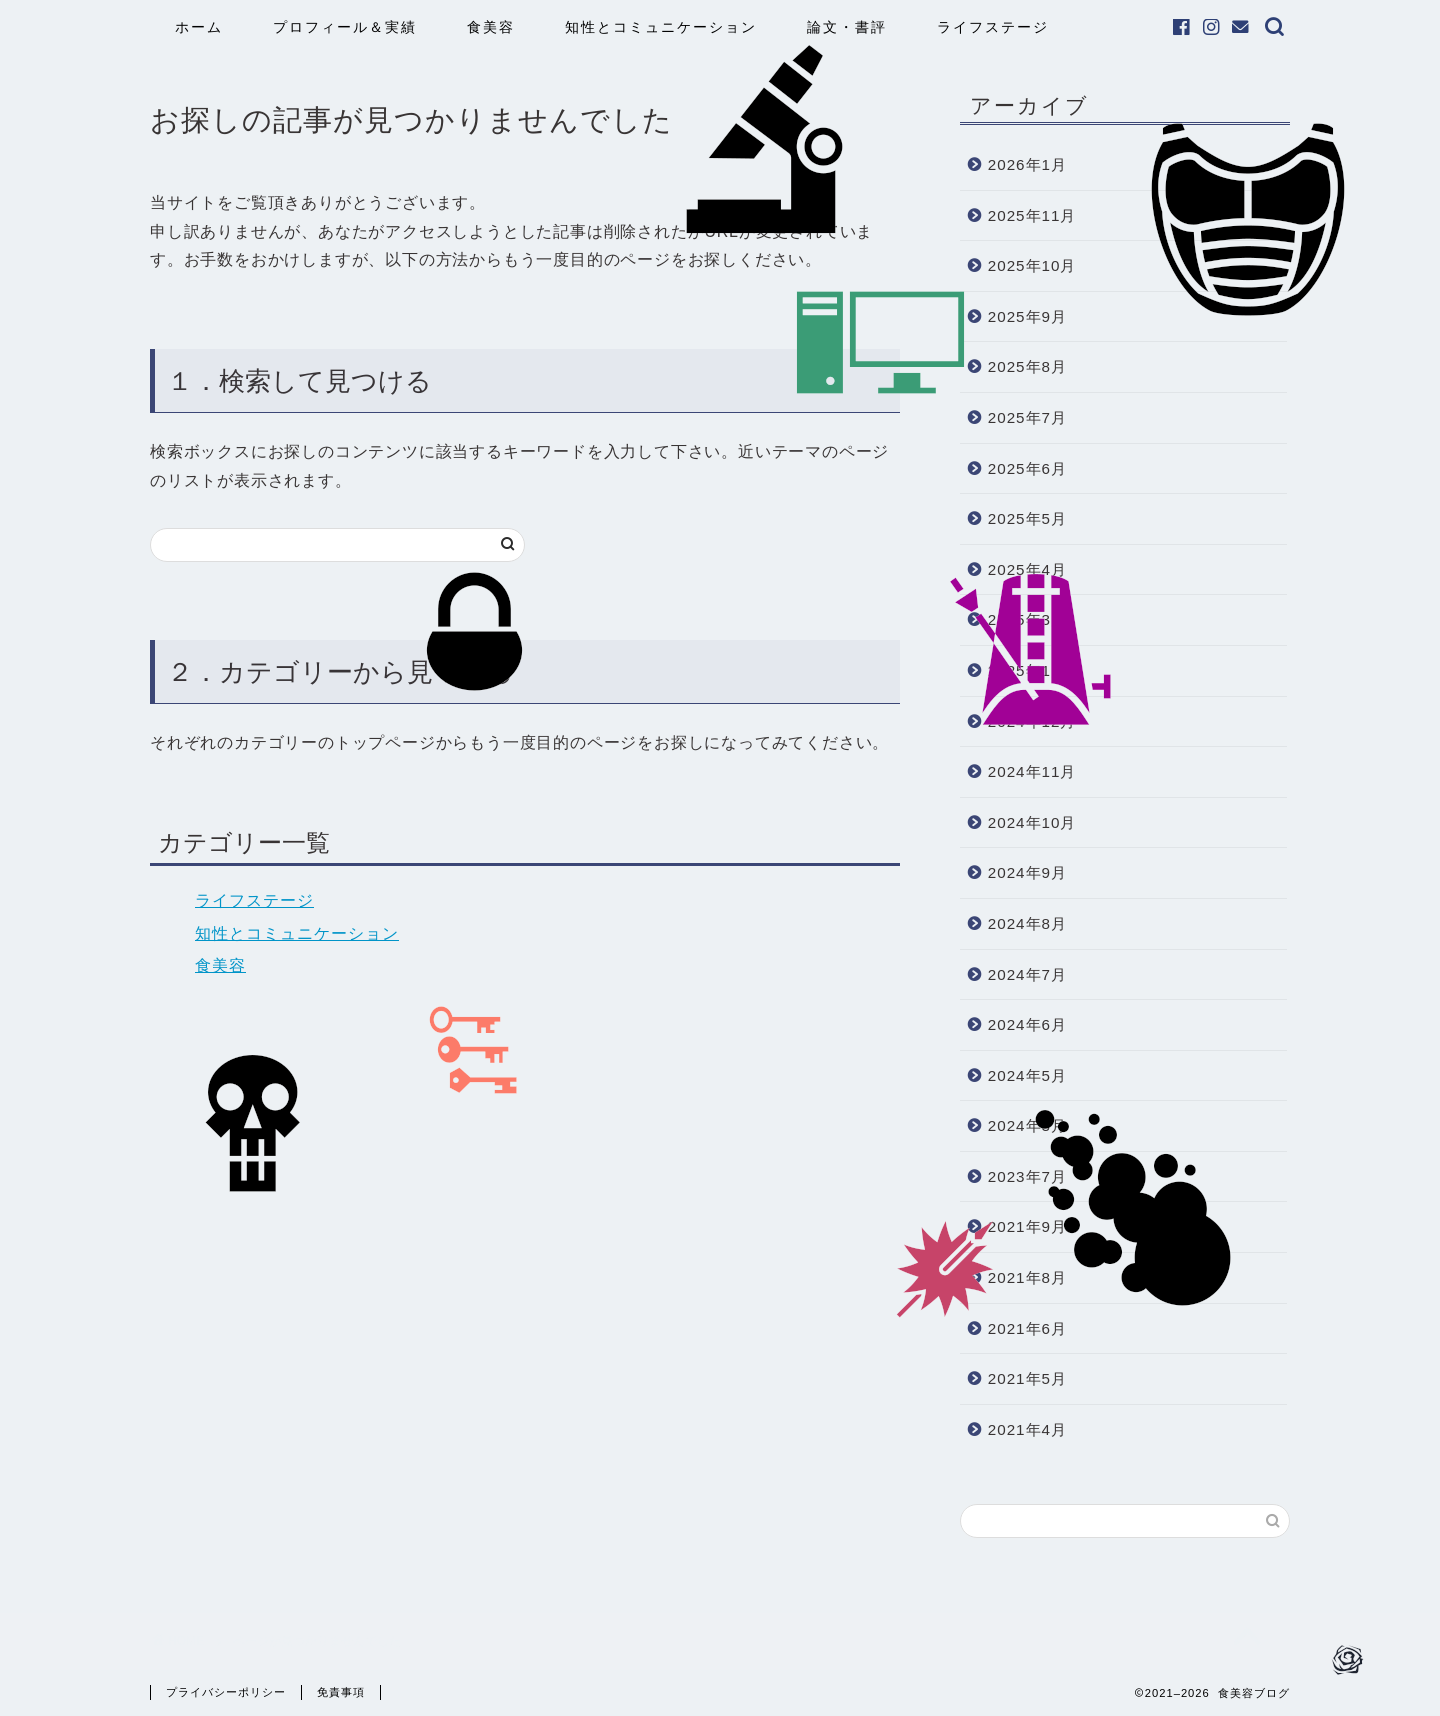  What do you see at coordinates (1133, 1208) in the screenshot?
I see `indicates a chemical reaction or potion effect` at bounding box center [1133, 1208].